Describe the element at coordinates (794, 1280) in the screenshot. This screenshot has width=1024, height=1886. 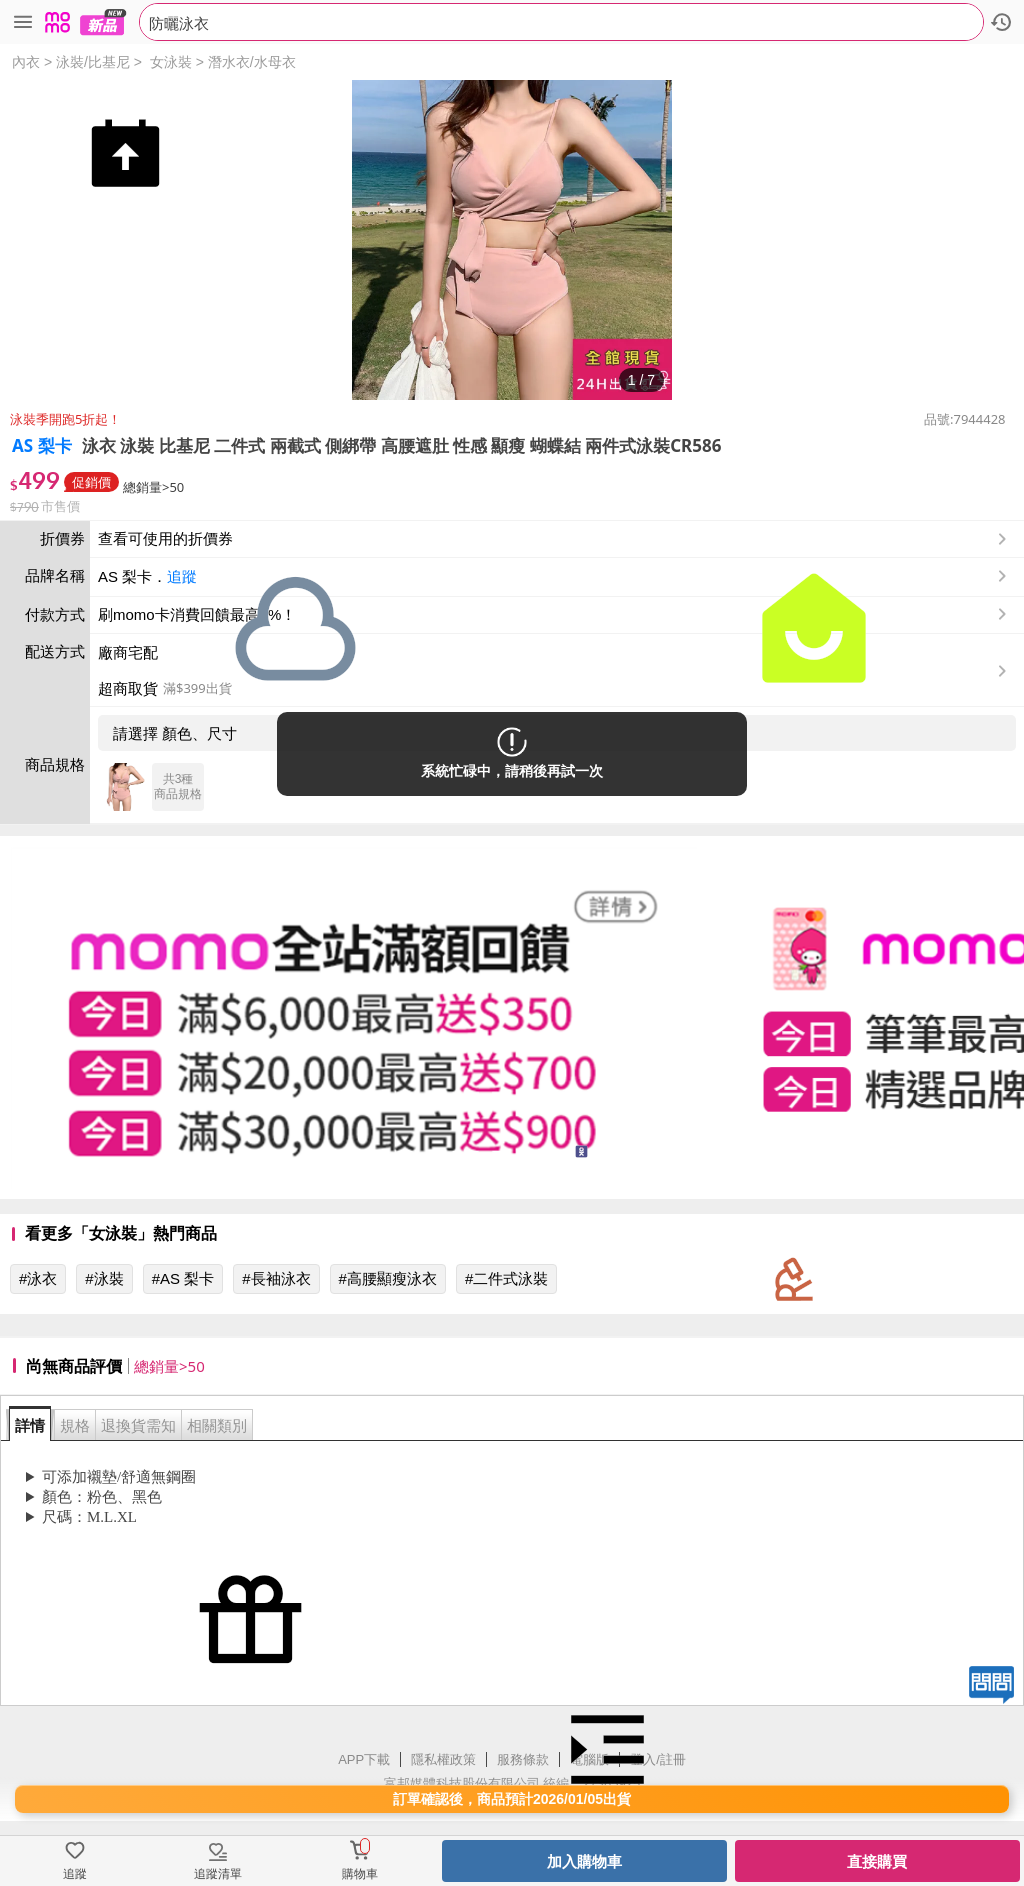
I see `access lab results or diagnostics` at that location.